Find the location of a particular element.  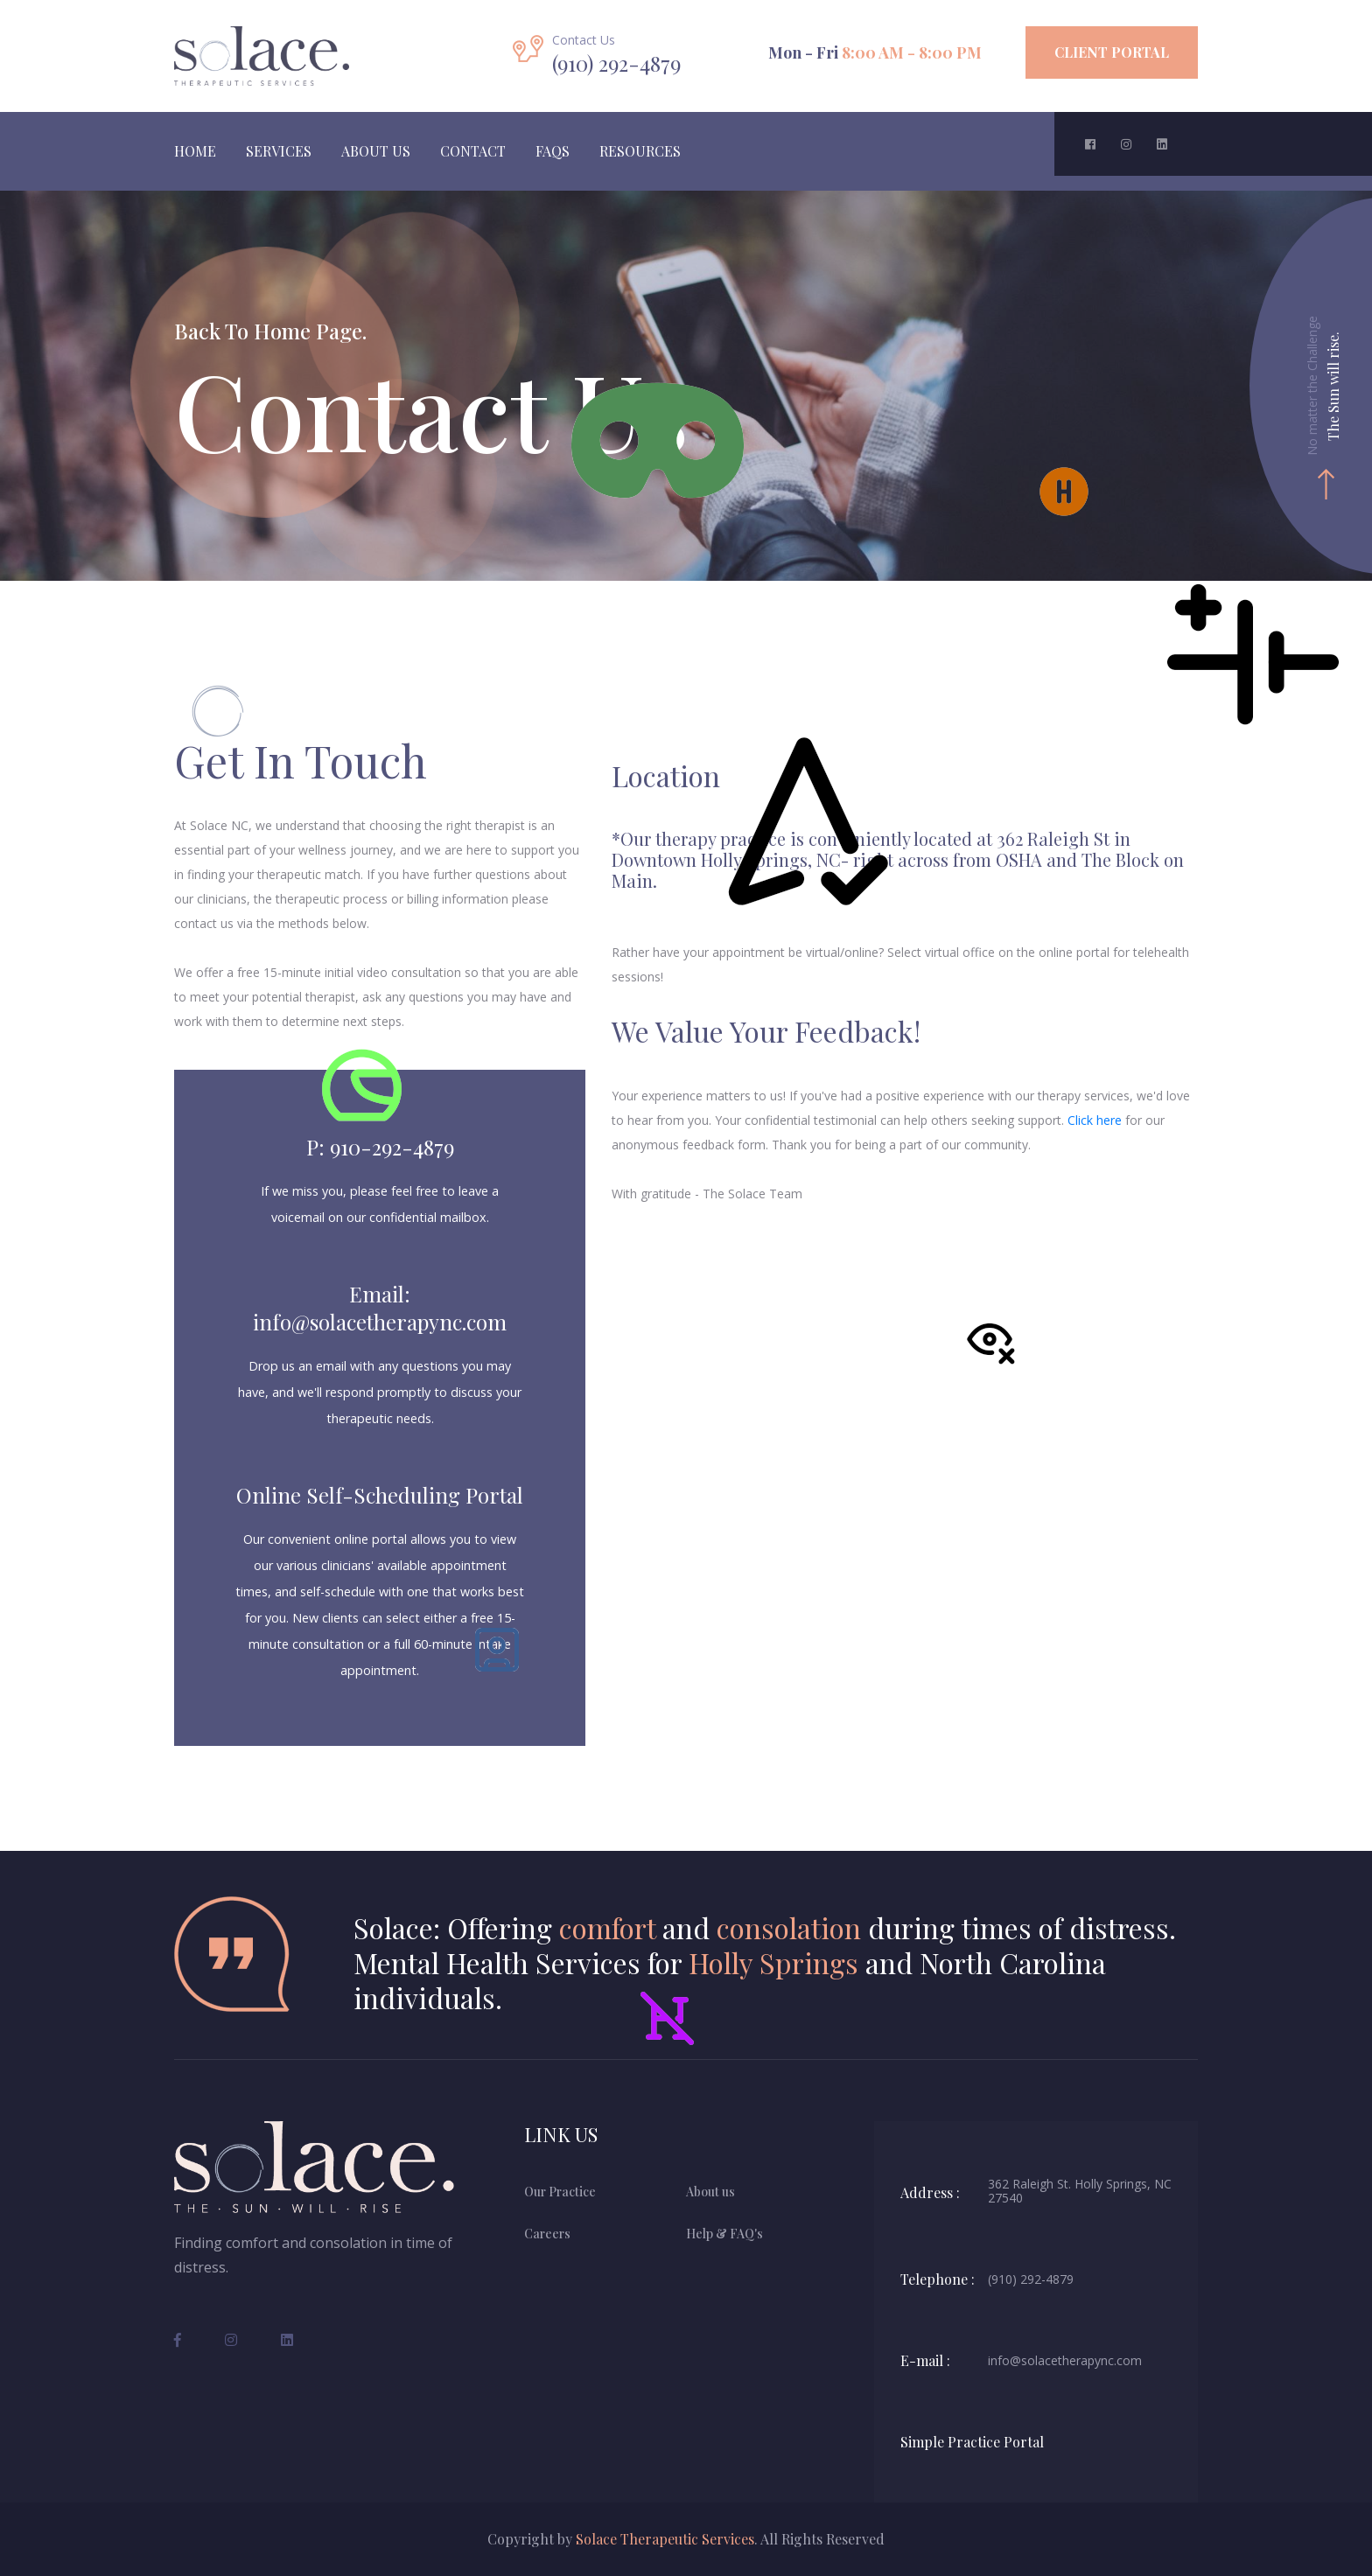

hide from view is located at coordinates (990, 1339).